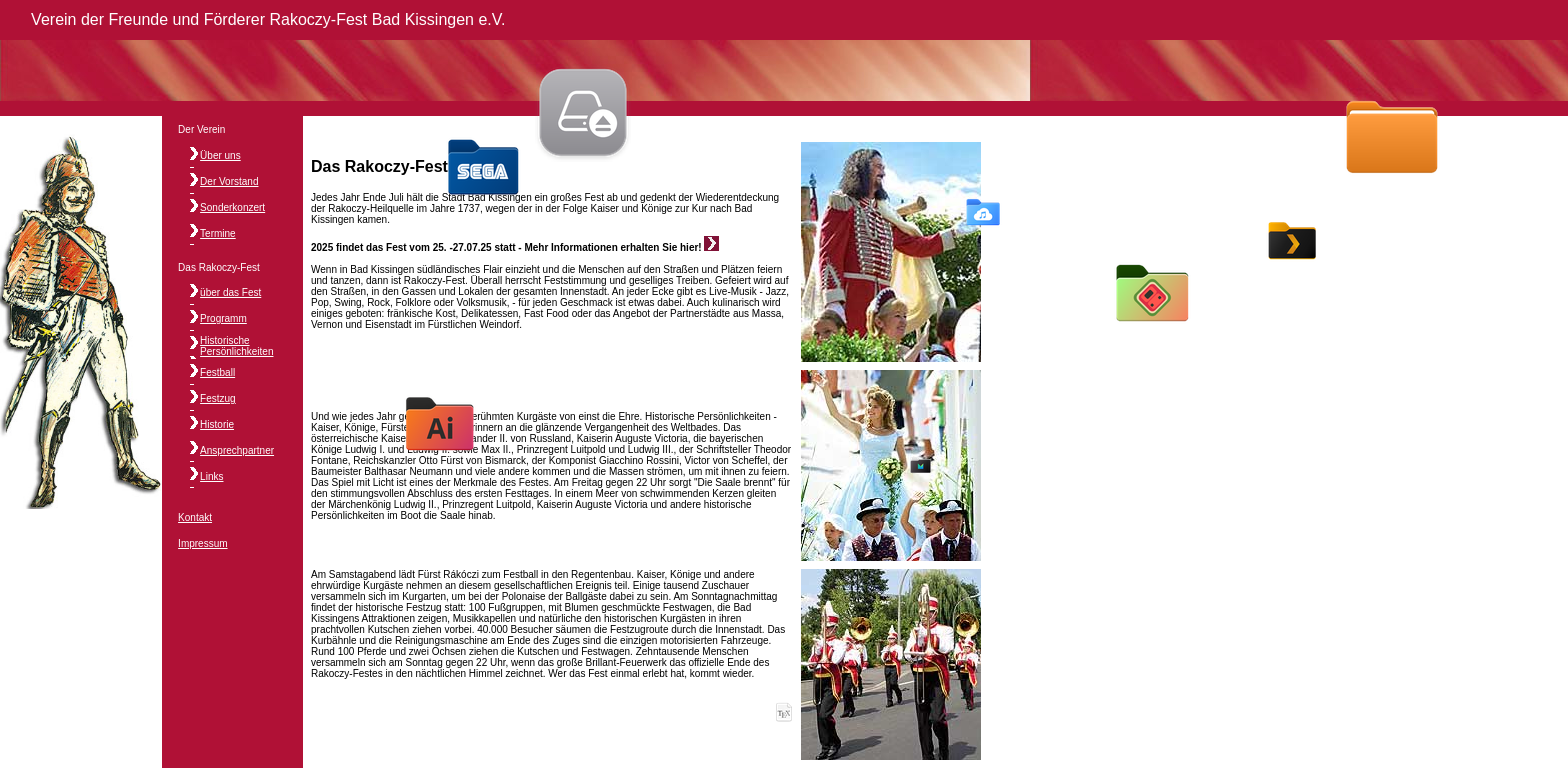 Image resolution: width=1568 pixels, height=768 pixels. Describe the element at coordinates (1392, 137) in the screenshot. I see `open folder to view contents` at that location.